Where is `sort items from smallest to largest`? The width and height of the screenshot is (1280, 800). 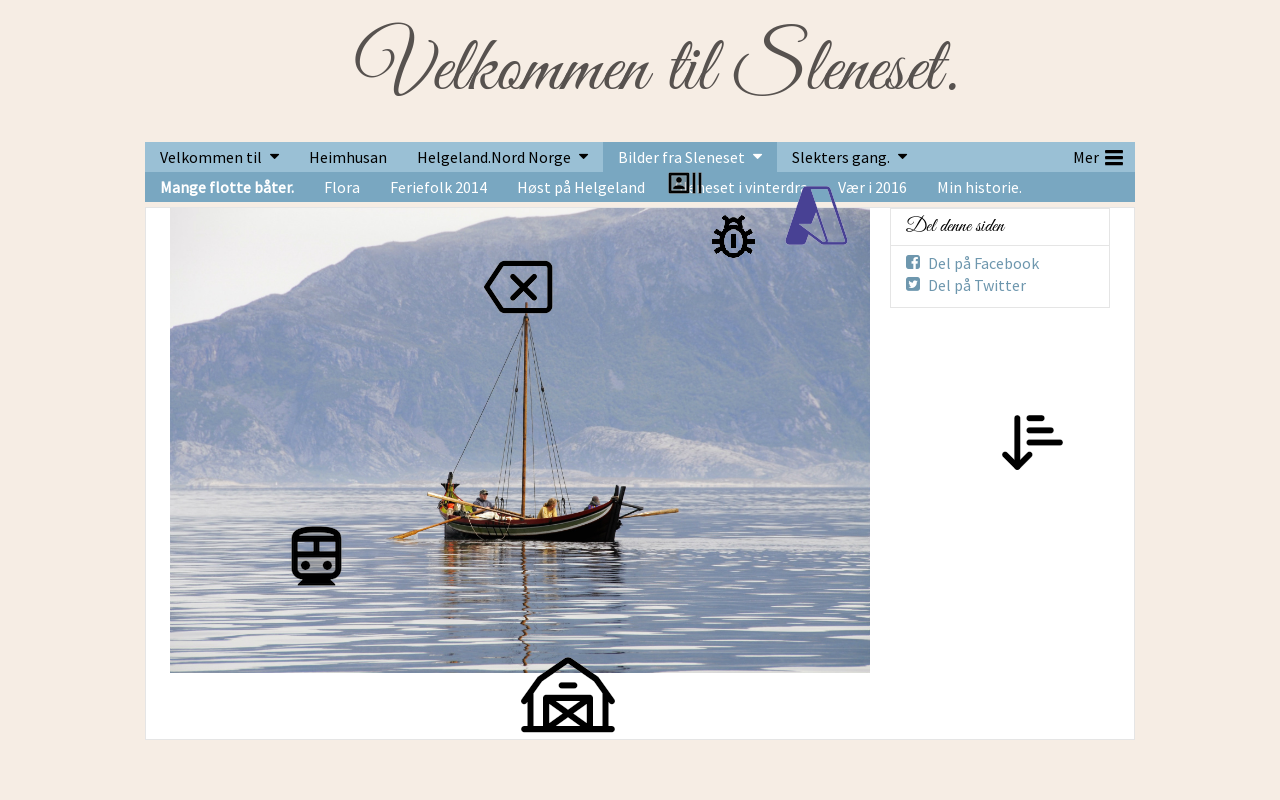
sort items from smallest to largest is located at coordinates (1032, 442).